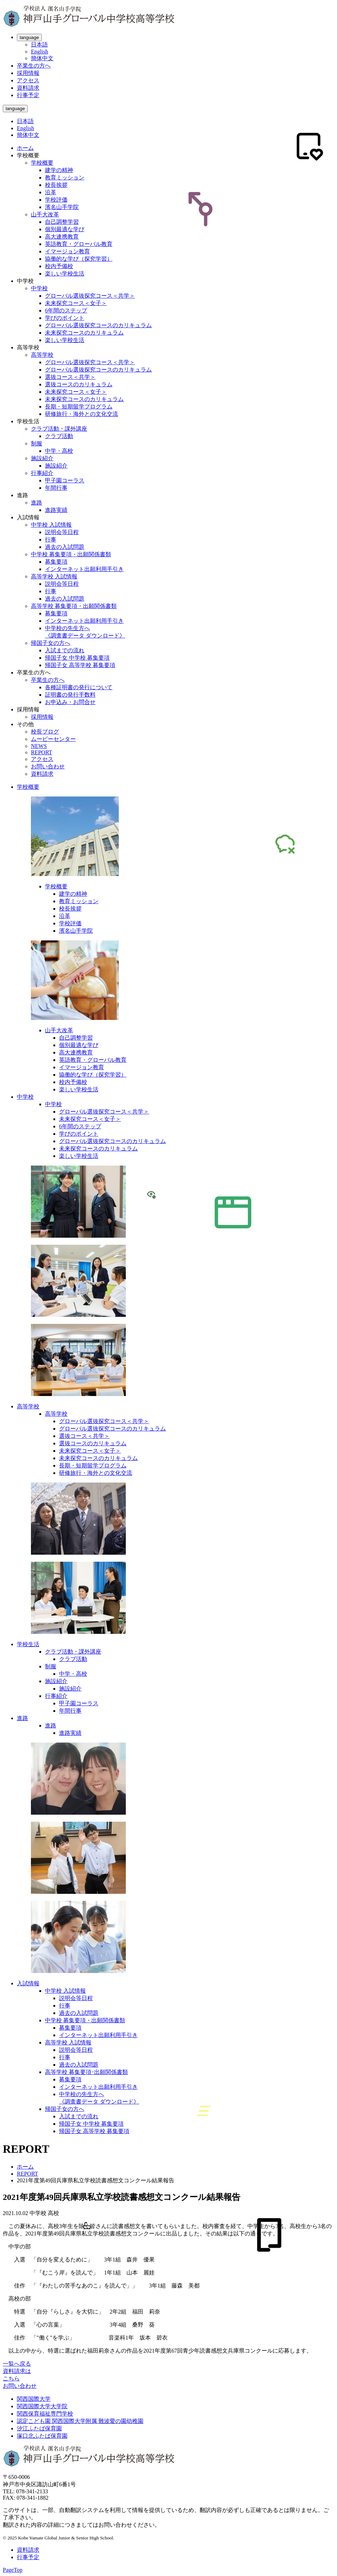 This screenshot has width=337, height=2576. Describe the element at coordinates (151, 1194) in the screenshot. I see `disable visibility or hide content` at that location.